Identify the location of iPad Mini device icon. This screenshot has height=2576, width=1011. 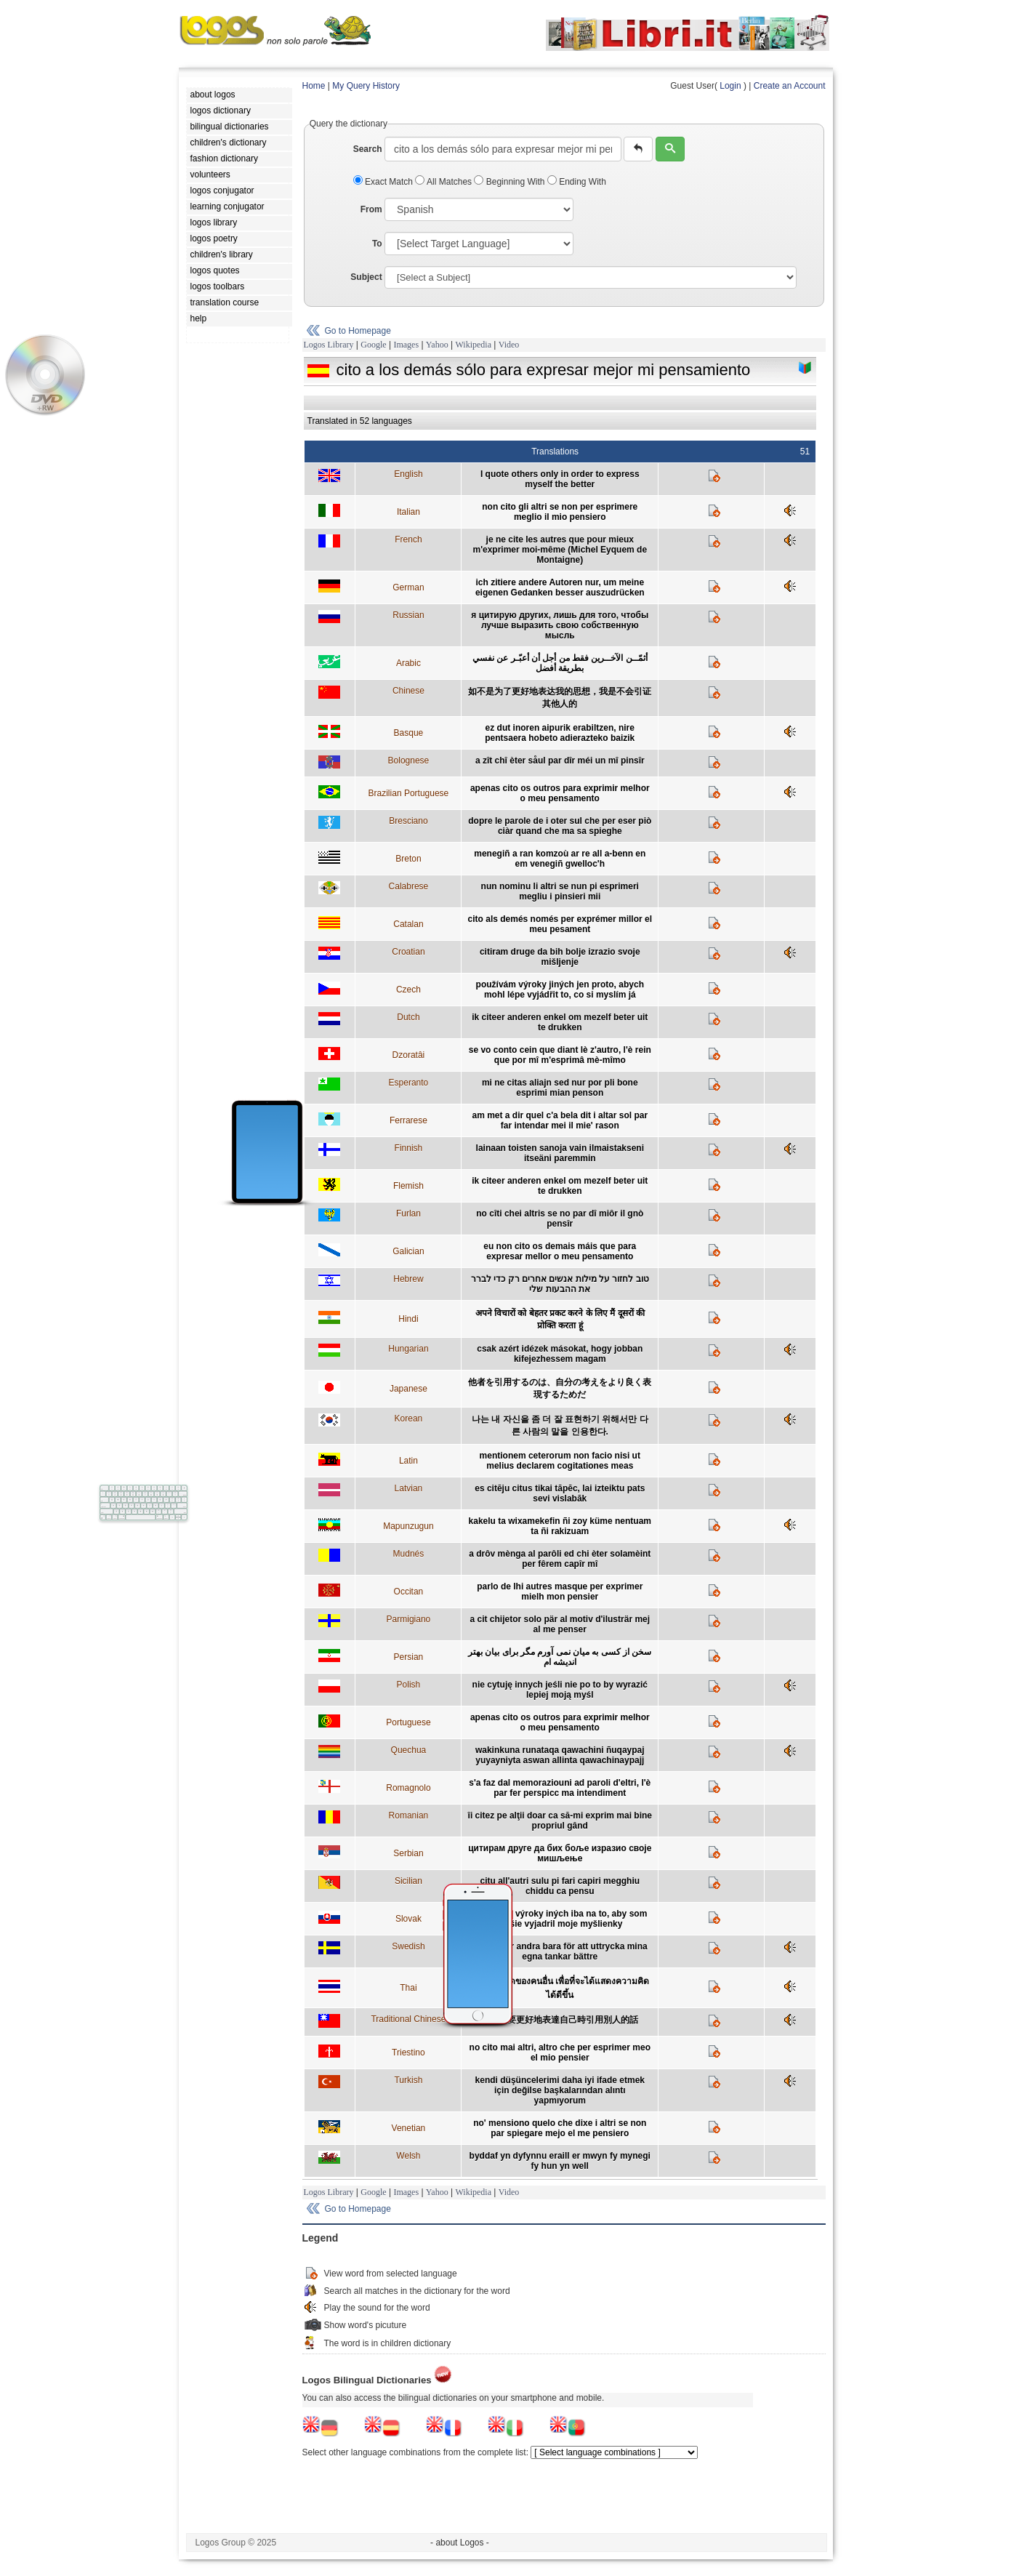
(267, 1141).